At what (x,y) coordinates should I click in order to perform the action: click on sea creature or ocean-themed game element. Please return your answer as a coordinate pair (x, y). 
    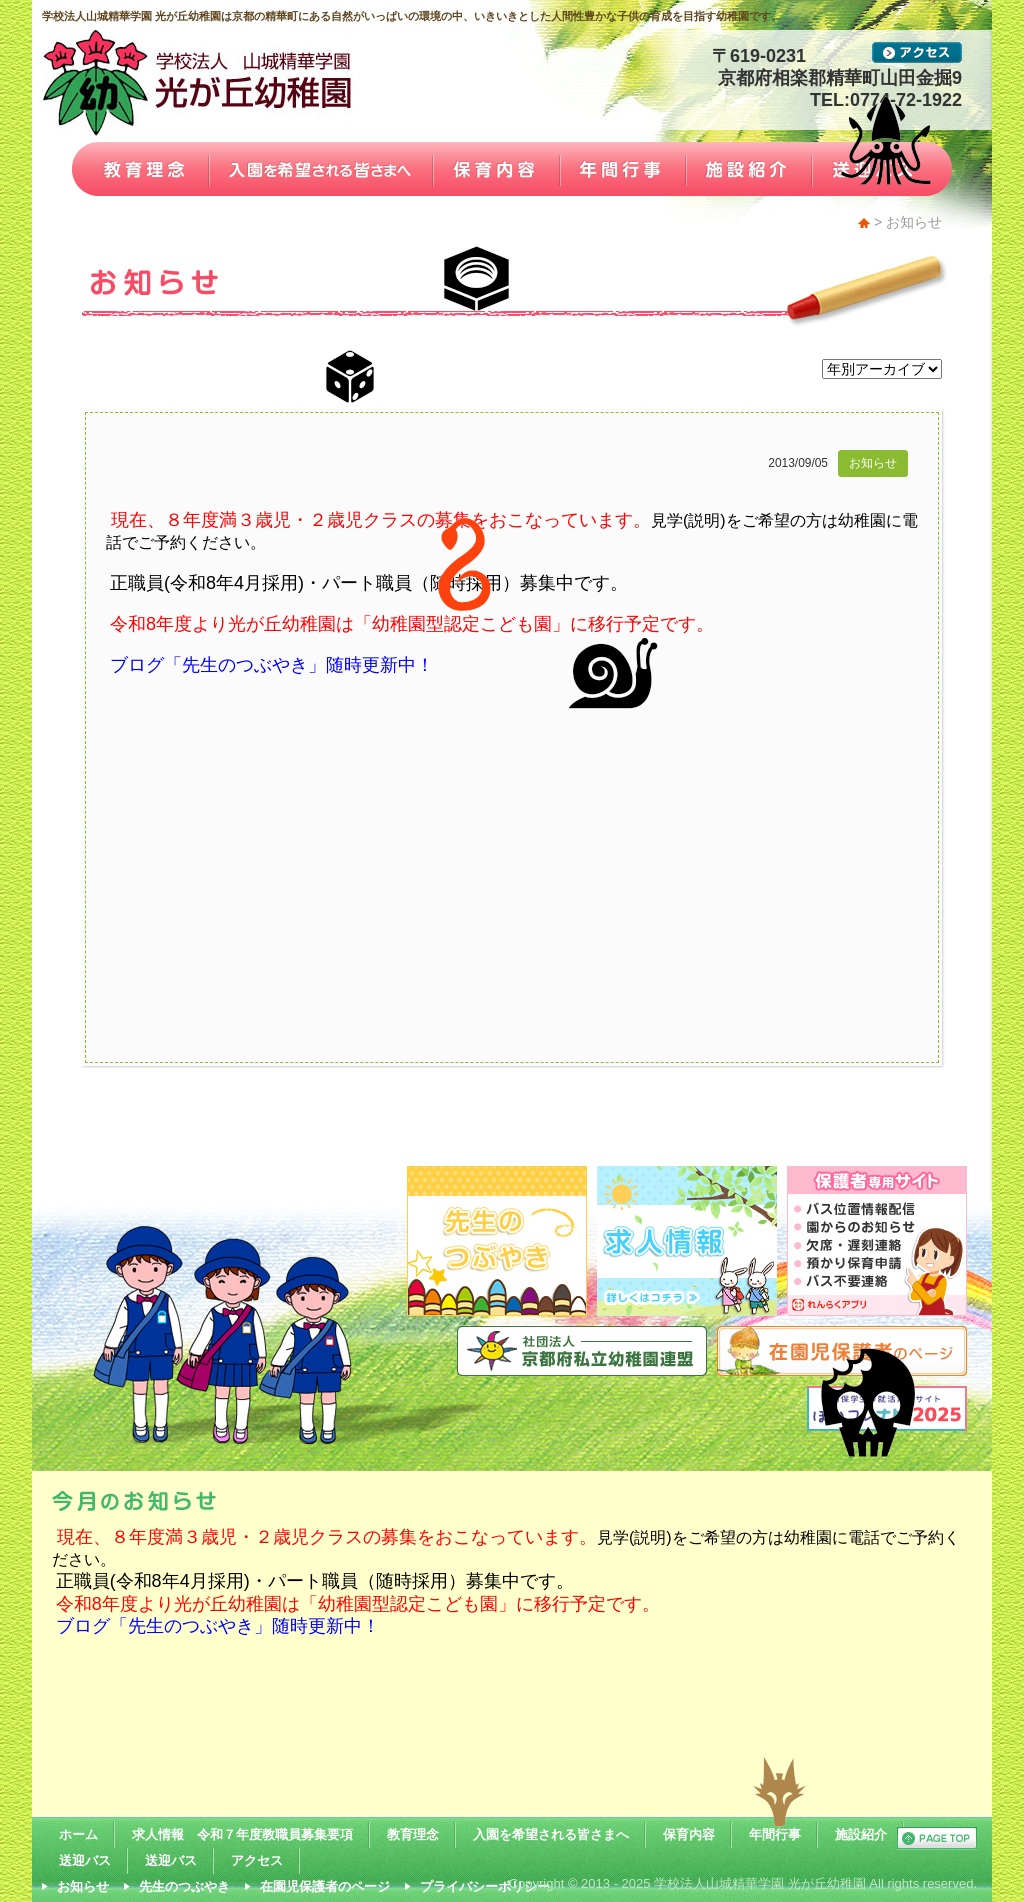
    Looking at the image, I should click on (886, 140).